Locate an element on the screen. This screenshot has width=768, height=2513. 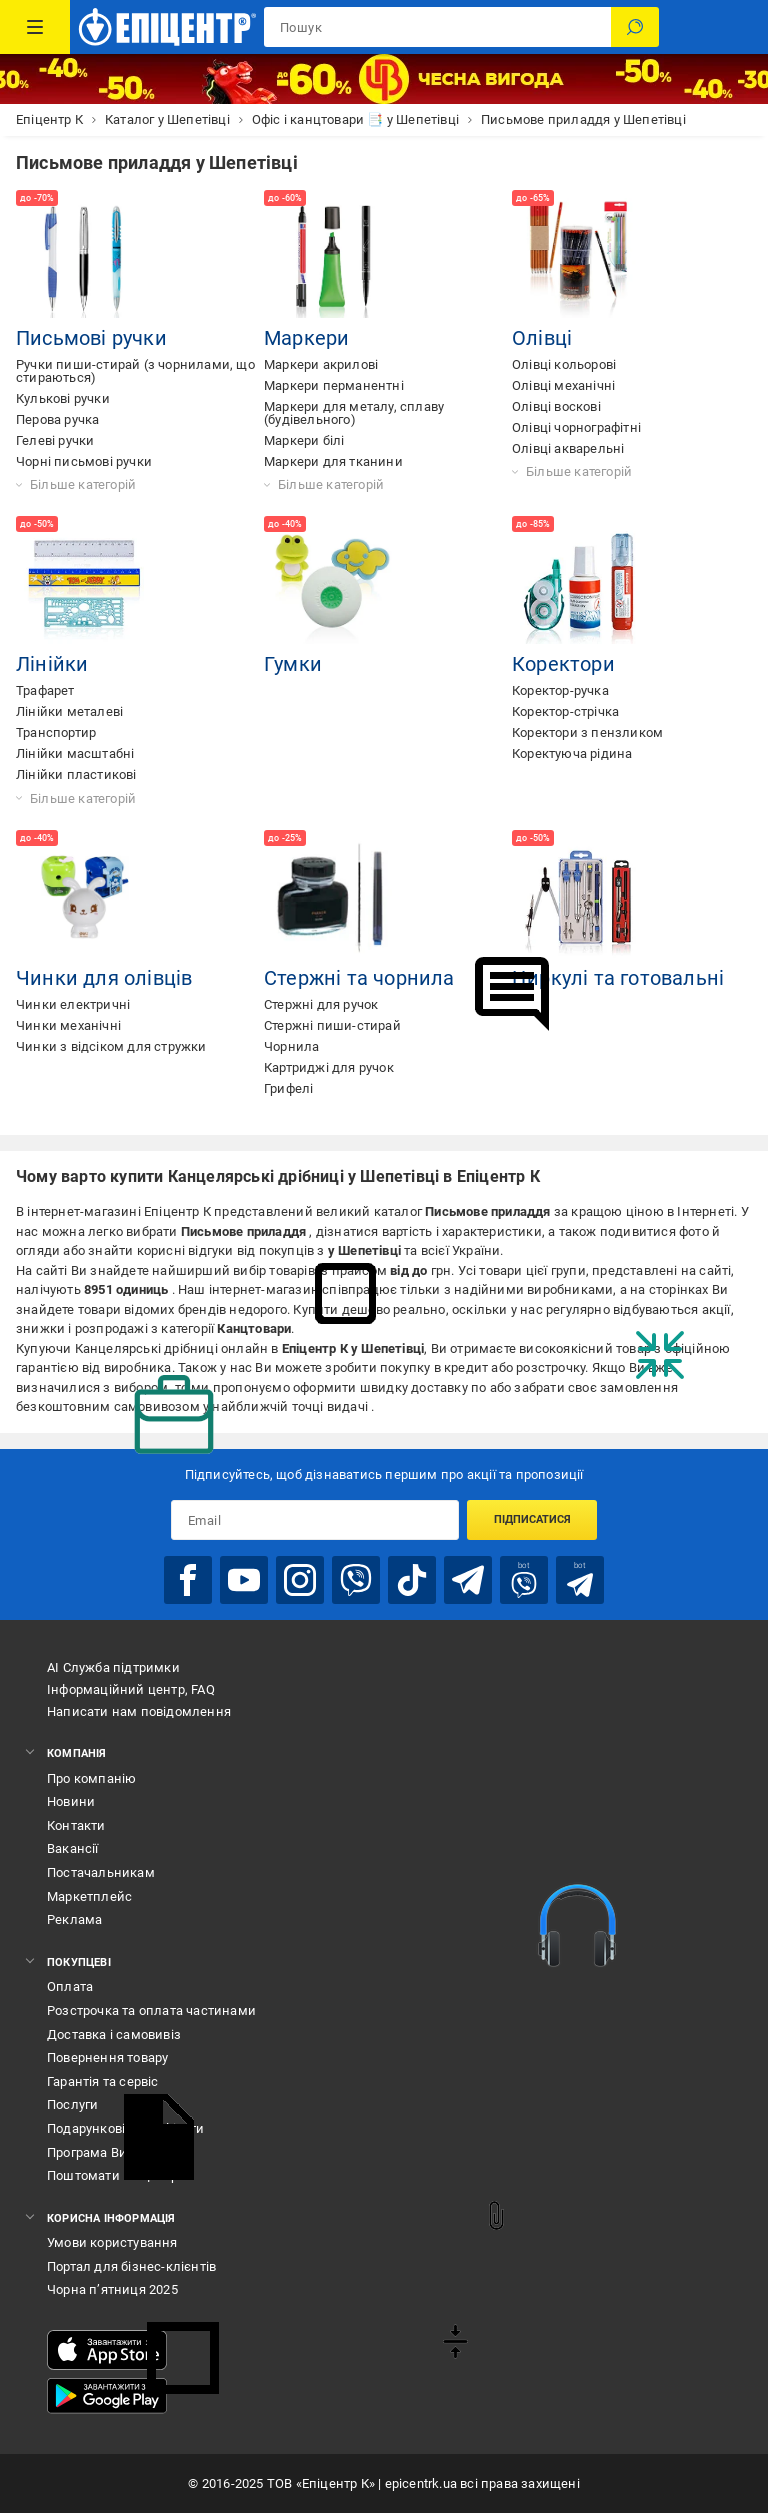
exit fullscreen mode is located at coordinates (660, 1355).